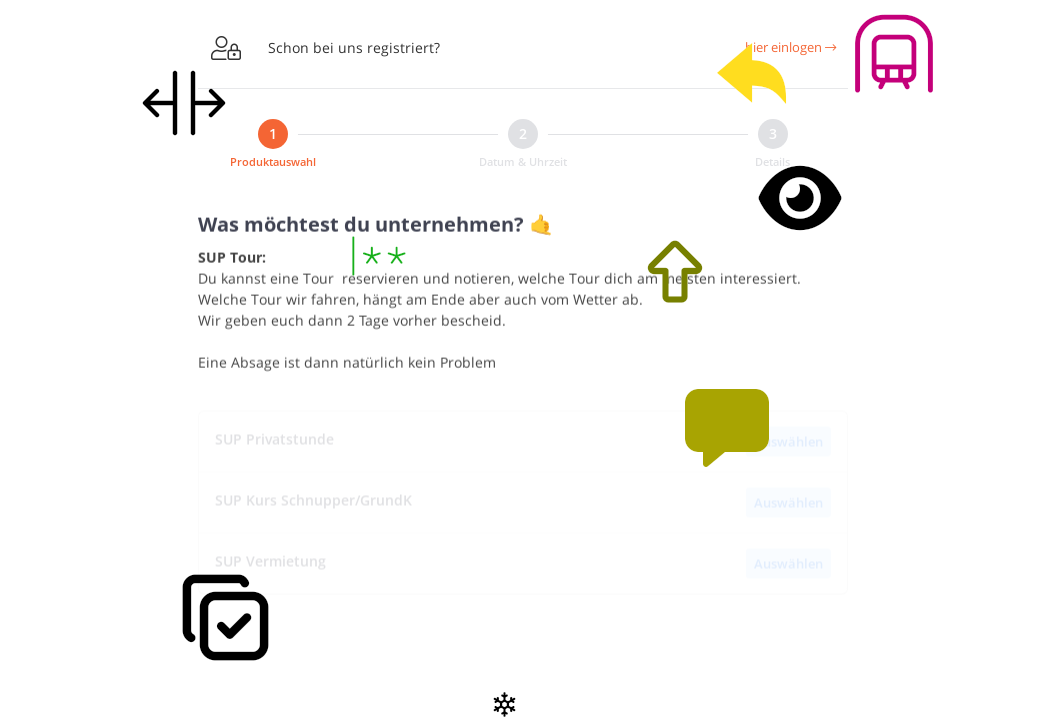  I want to click on upvote or like content, so click(675, 271).